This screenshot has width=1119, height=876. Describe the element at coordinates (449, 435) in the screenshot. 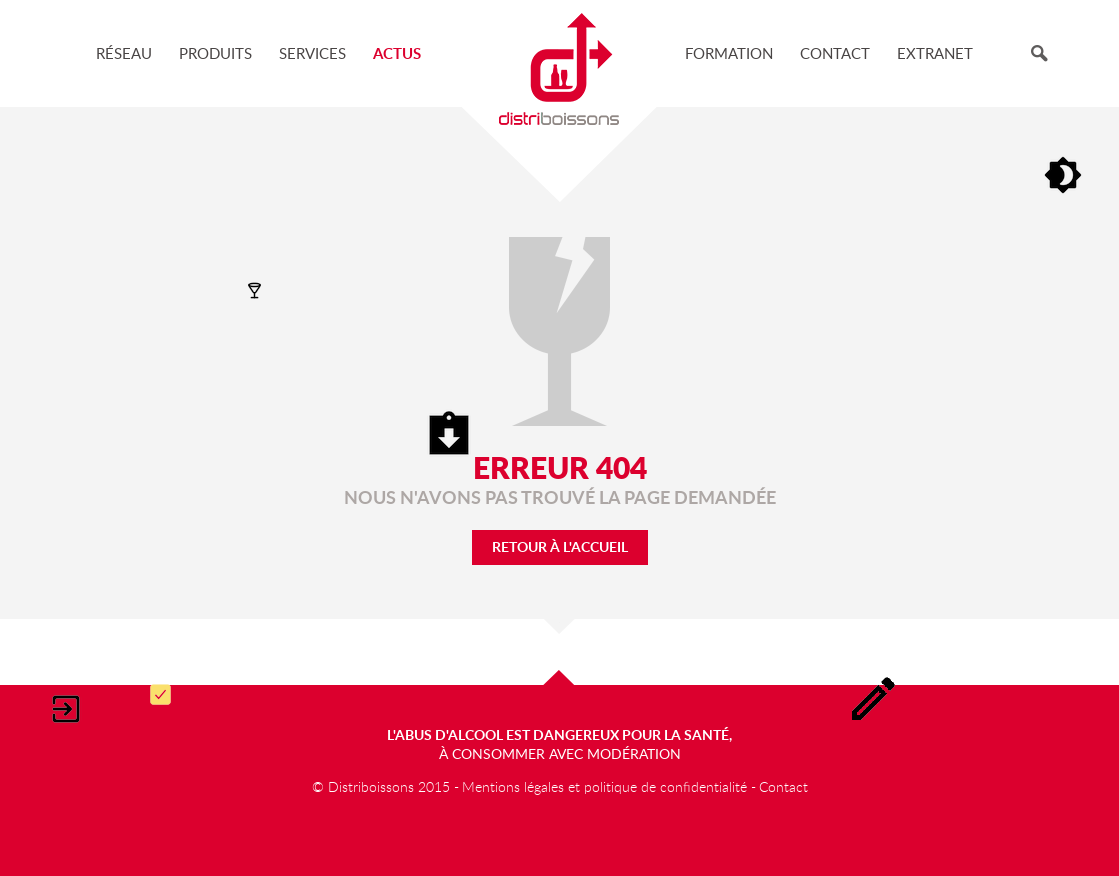

I see `download or receive an assignment` at that location.